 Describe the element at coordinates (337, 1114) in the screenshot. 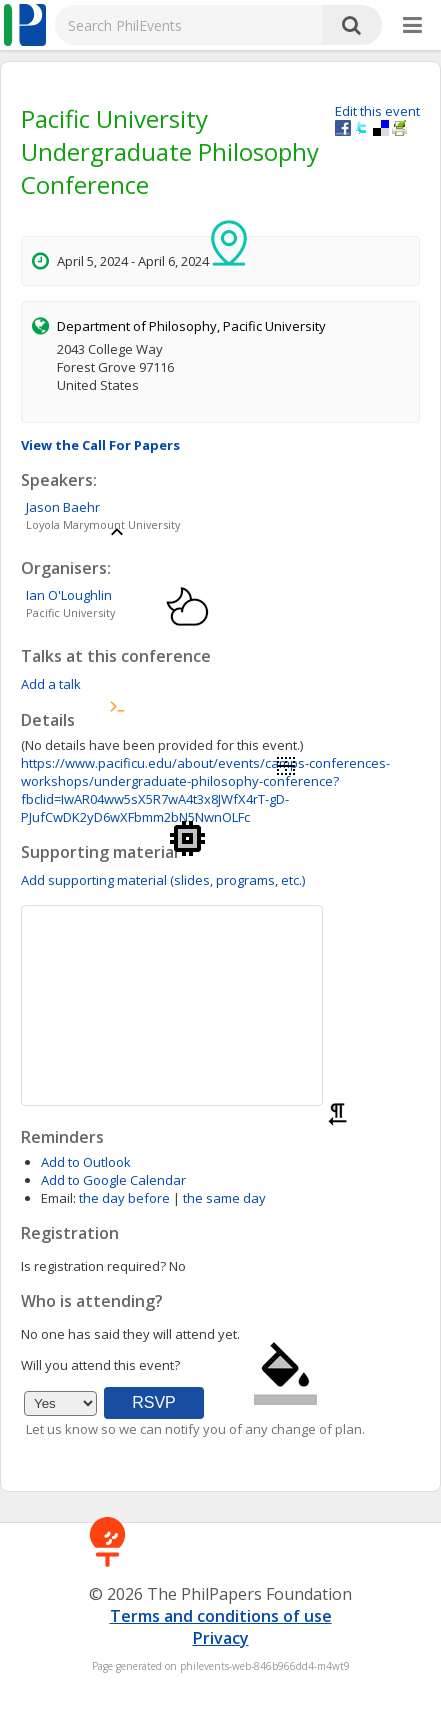

I see `switch text direction to right-to-left` at that location.